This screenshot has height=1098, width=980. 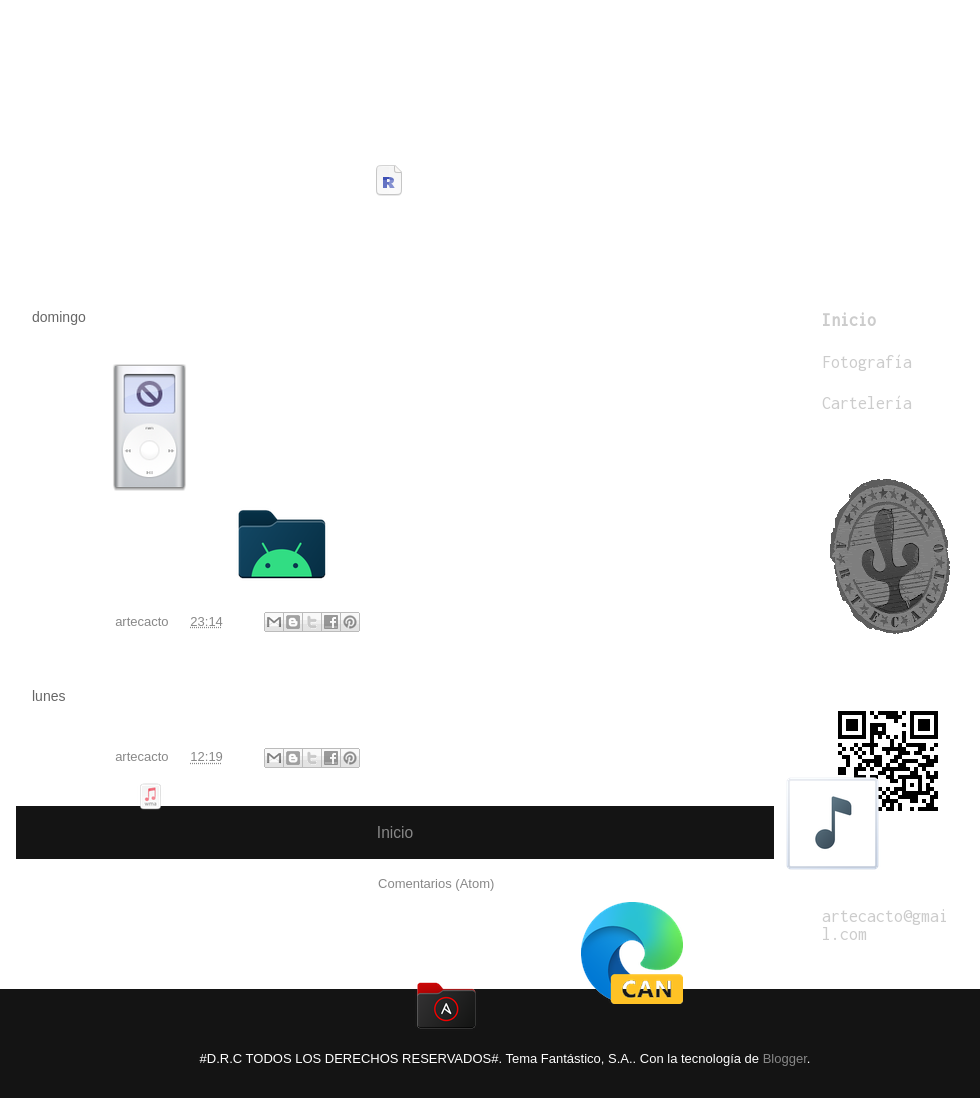 I want to click on folder containing ansible automation files, so click(x=446, y=1007).